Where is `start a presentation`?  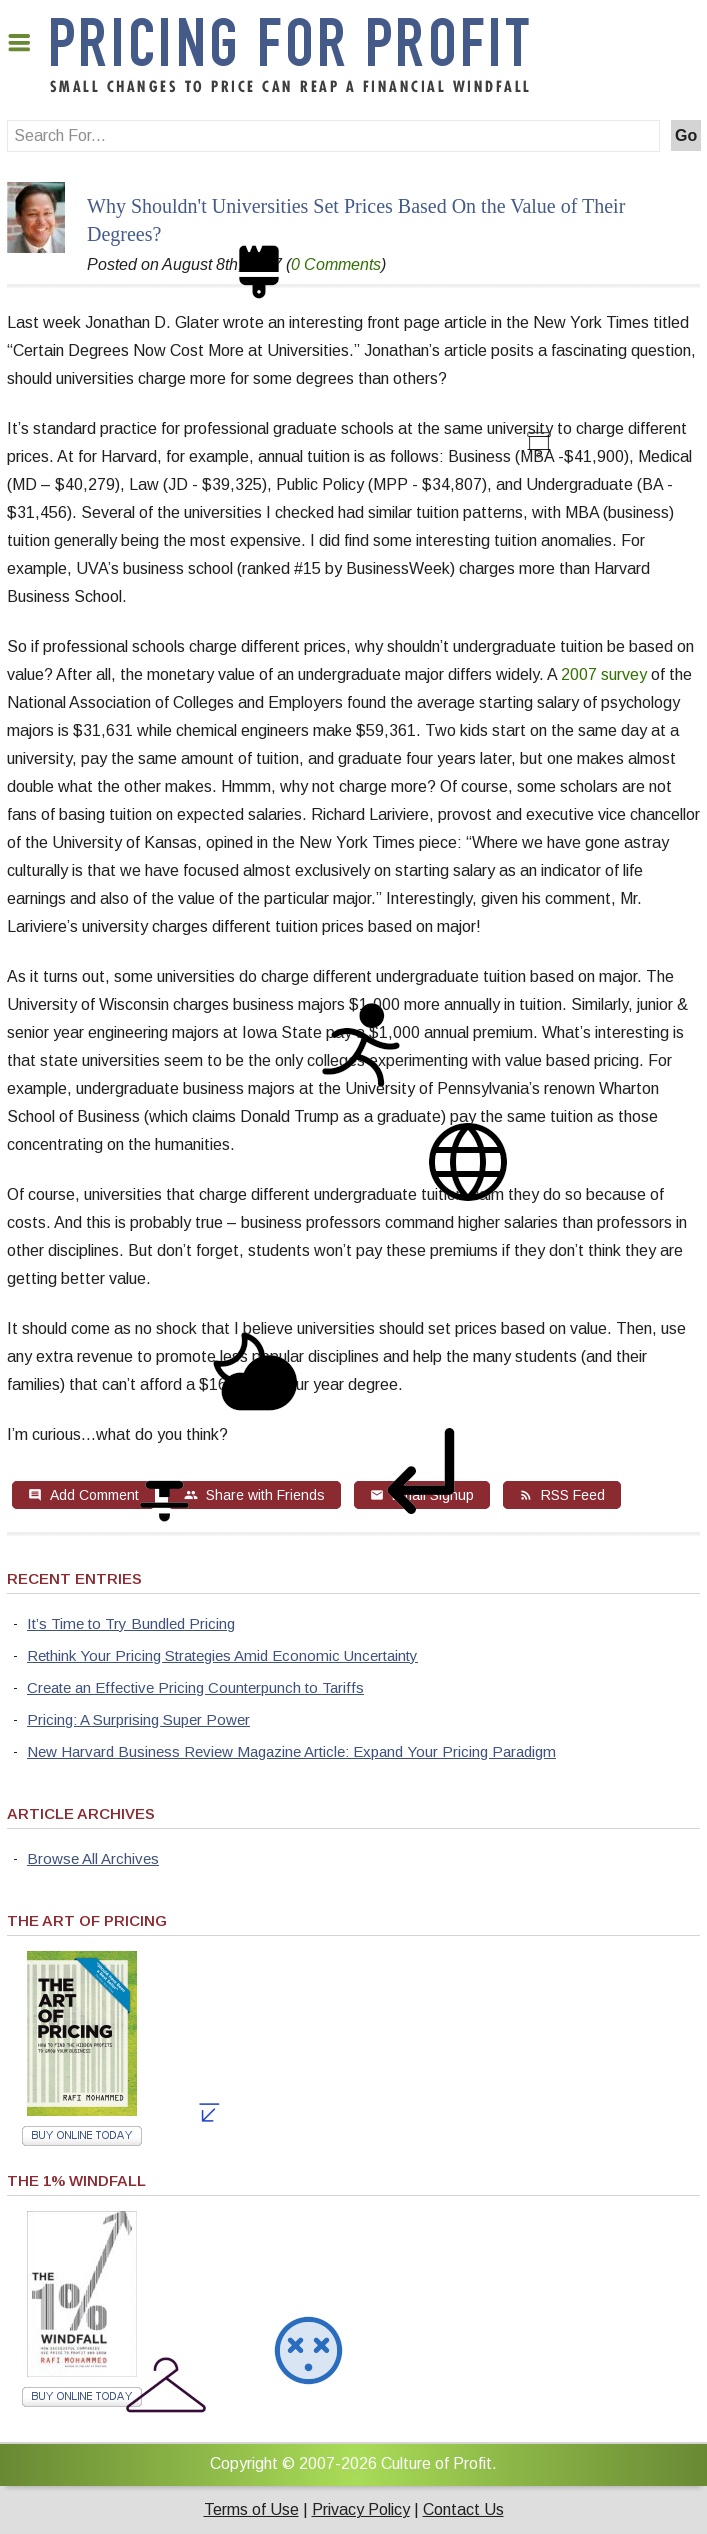
start a presentation is located at coordinates (539, 443).